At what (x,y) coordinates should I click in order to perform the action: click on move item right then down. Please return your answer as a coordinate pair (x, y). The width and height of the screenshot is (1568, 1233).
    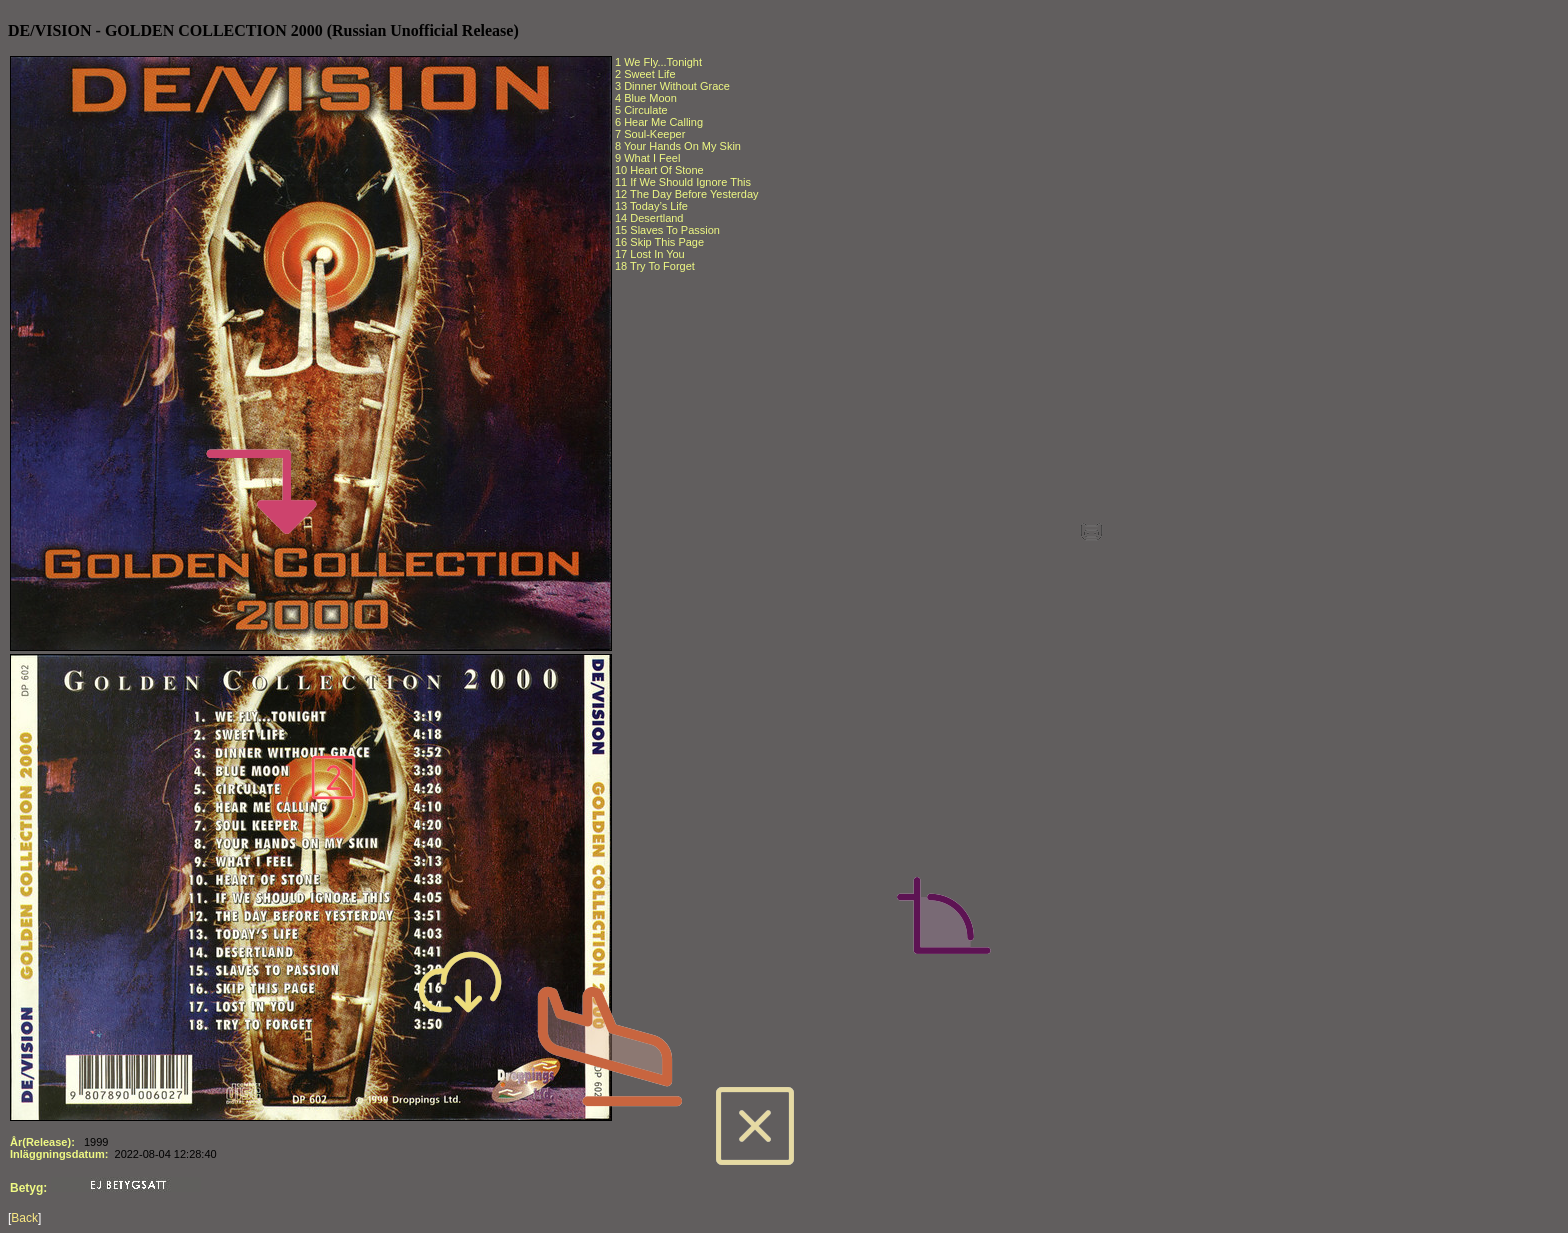
    Looking at the image, I should click on (261, 487).